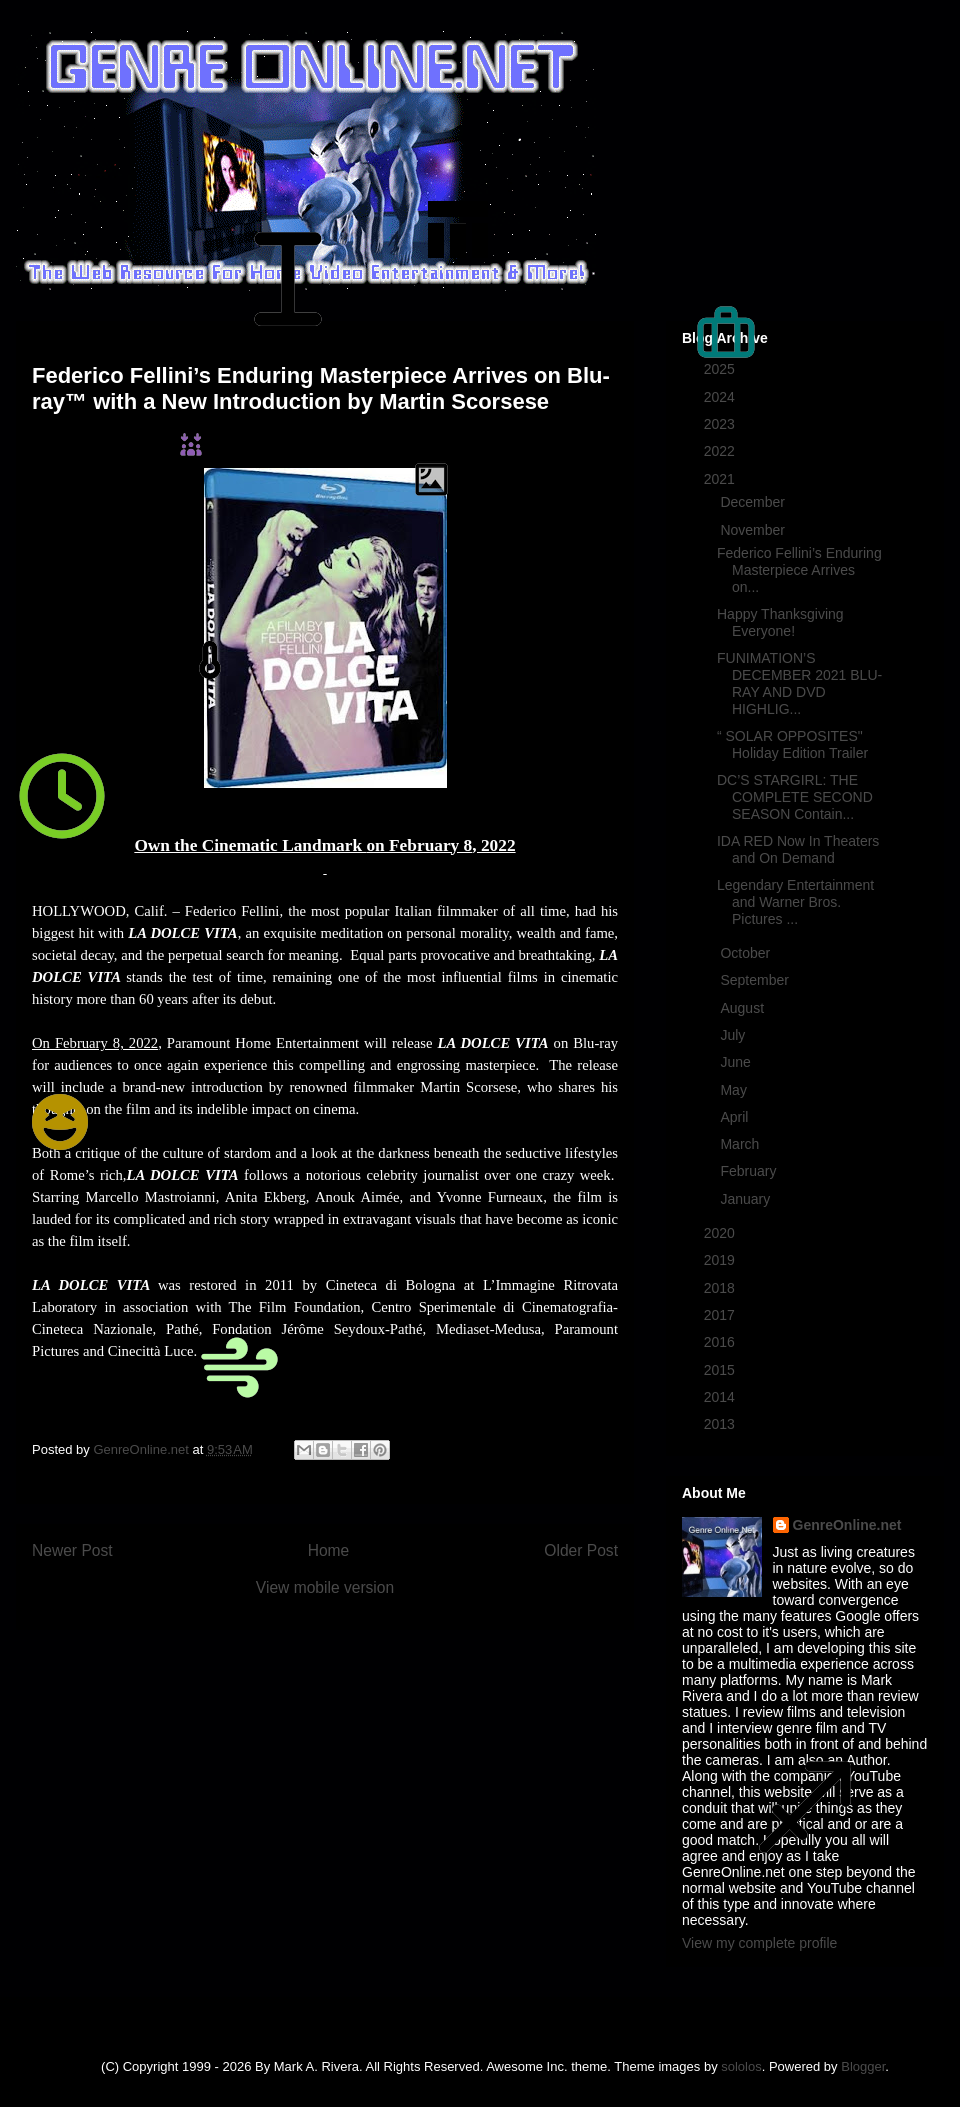 The height and width of the screenshot is (2107, 960). Describe the element at coordinates (431, 479) in the screenshot. I see `switch to satellite map view` at that location.